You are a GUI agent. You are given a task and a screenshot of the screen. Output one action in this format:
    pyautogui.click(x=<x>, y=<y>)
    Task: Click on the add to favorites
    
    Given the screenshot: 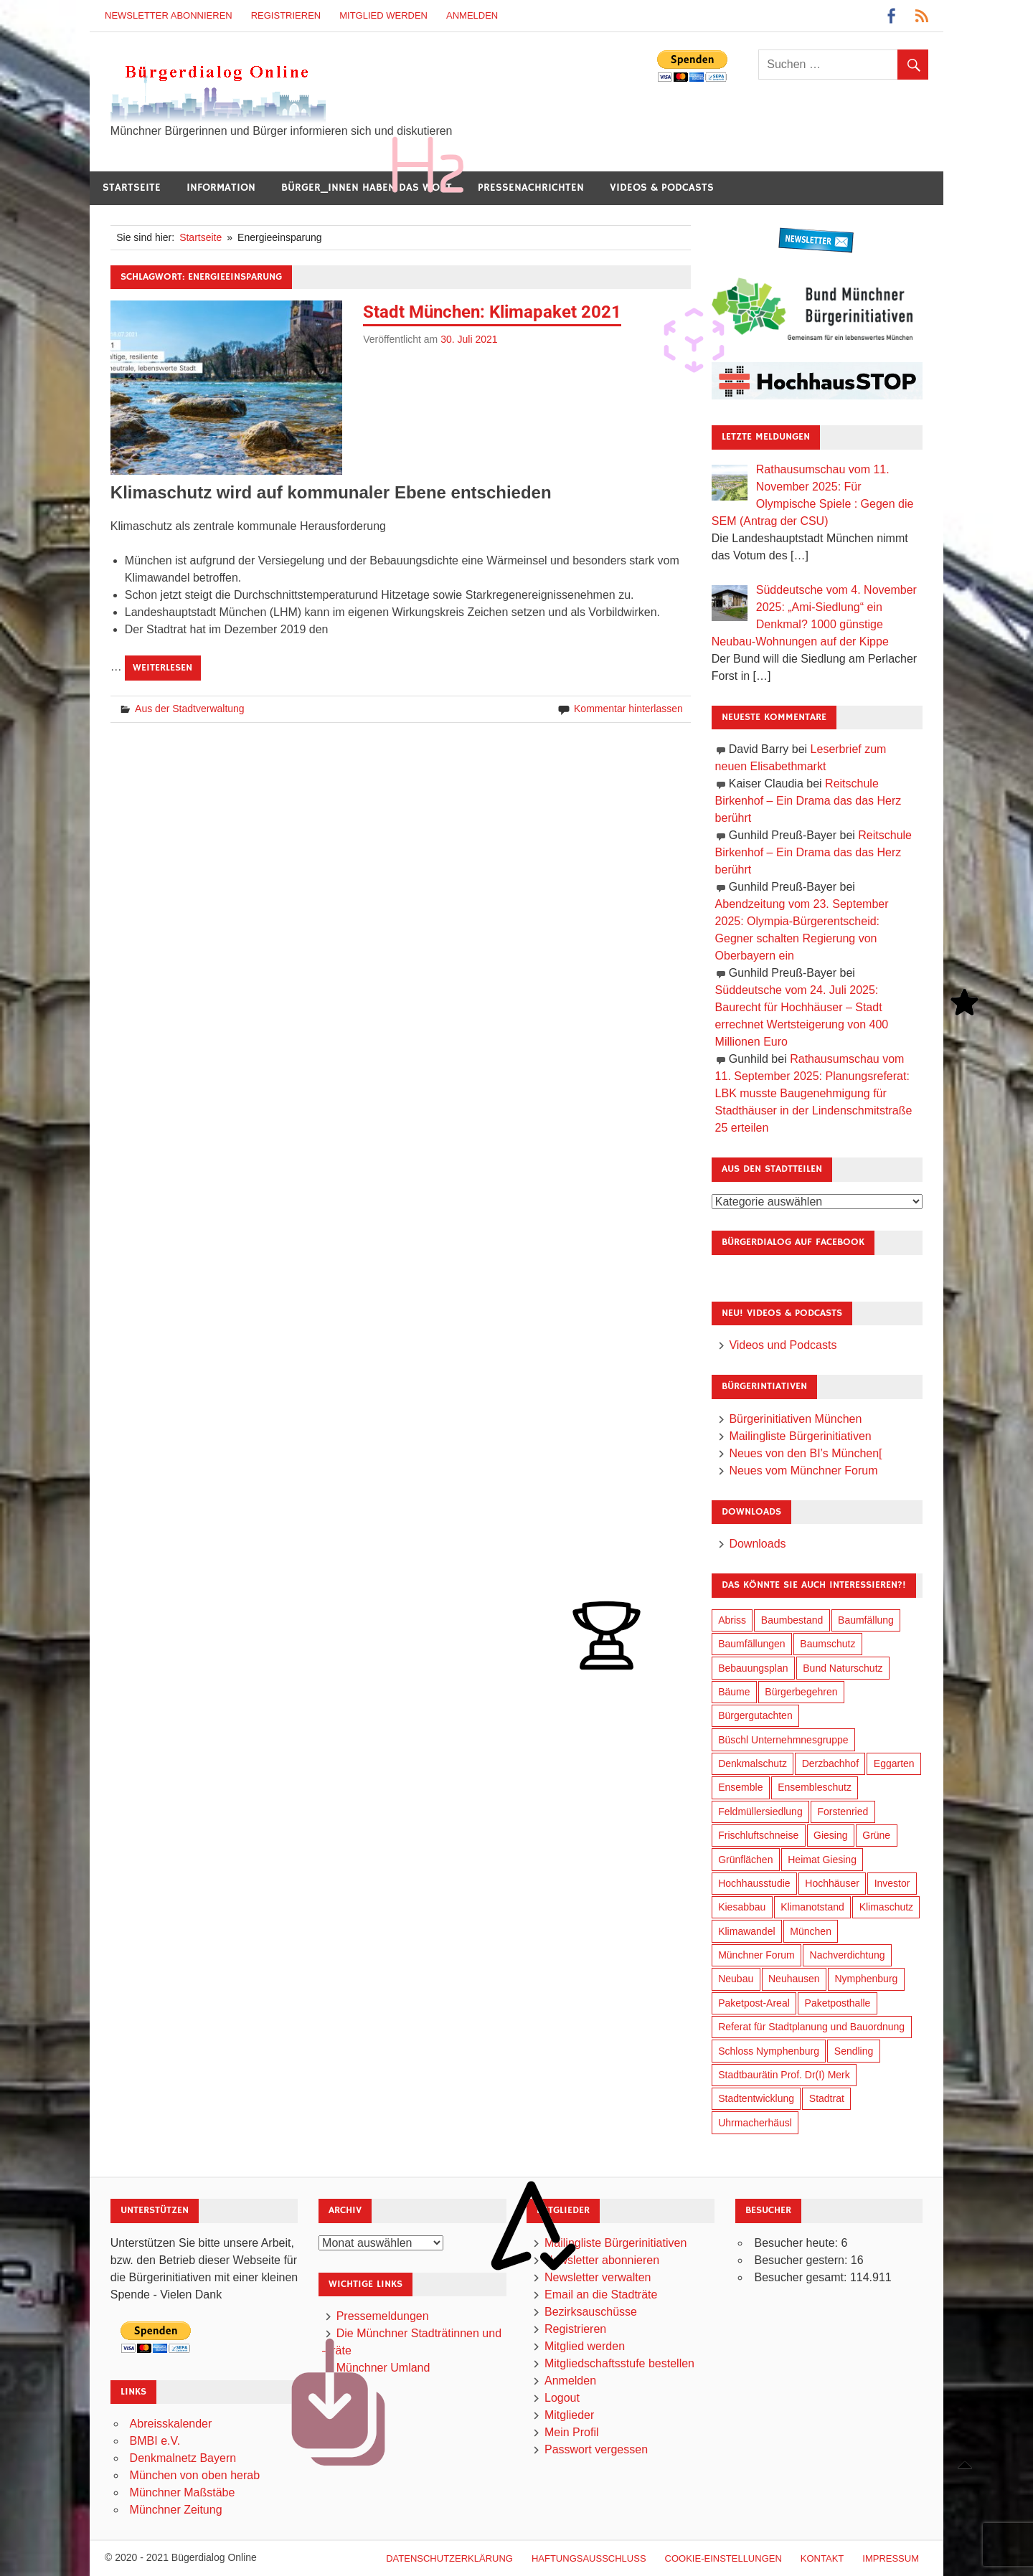 What is the action you would take?
    pyautogui.click(x=964, y=1002)
    